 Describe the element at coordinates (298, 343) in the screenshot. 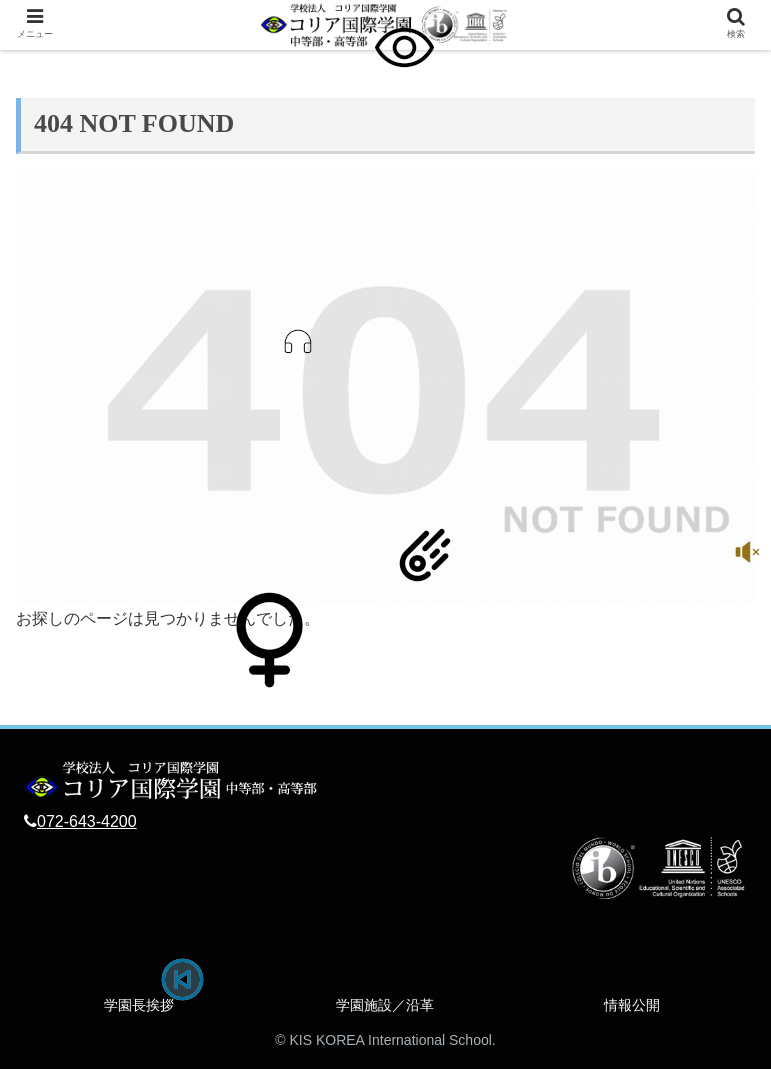

I see `listen to audio or music` at that location.